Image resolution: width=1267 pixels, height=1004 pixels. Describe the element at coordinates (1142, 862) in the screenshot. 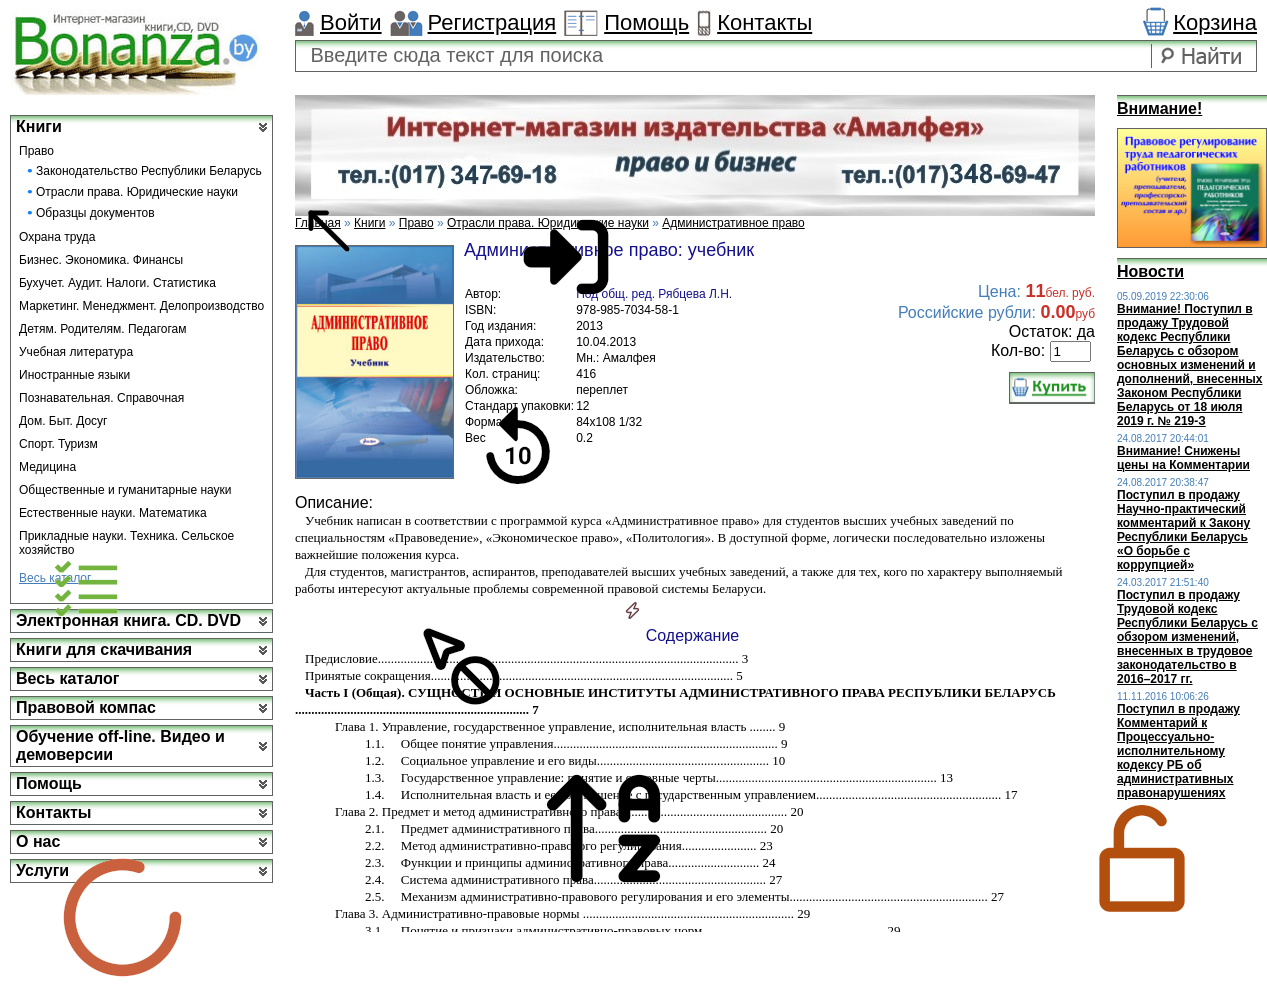

I see `unlock or unsecure an item` at that location.